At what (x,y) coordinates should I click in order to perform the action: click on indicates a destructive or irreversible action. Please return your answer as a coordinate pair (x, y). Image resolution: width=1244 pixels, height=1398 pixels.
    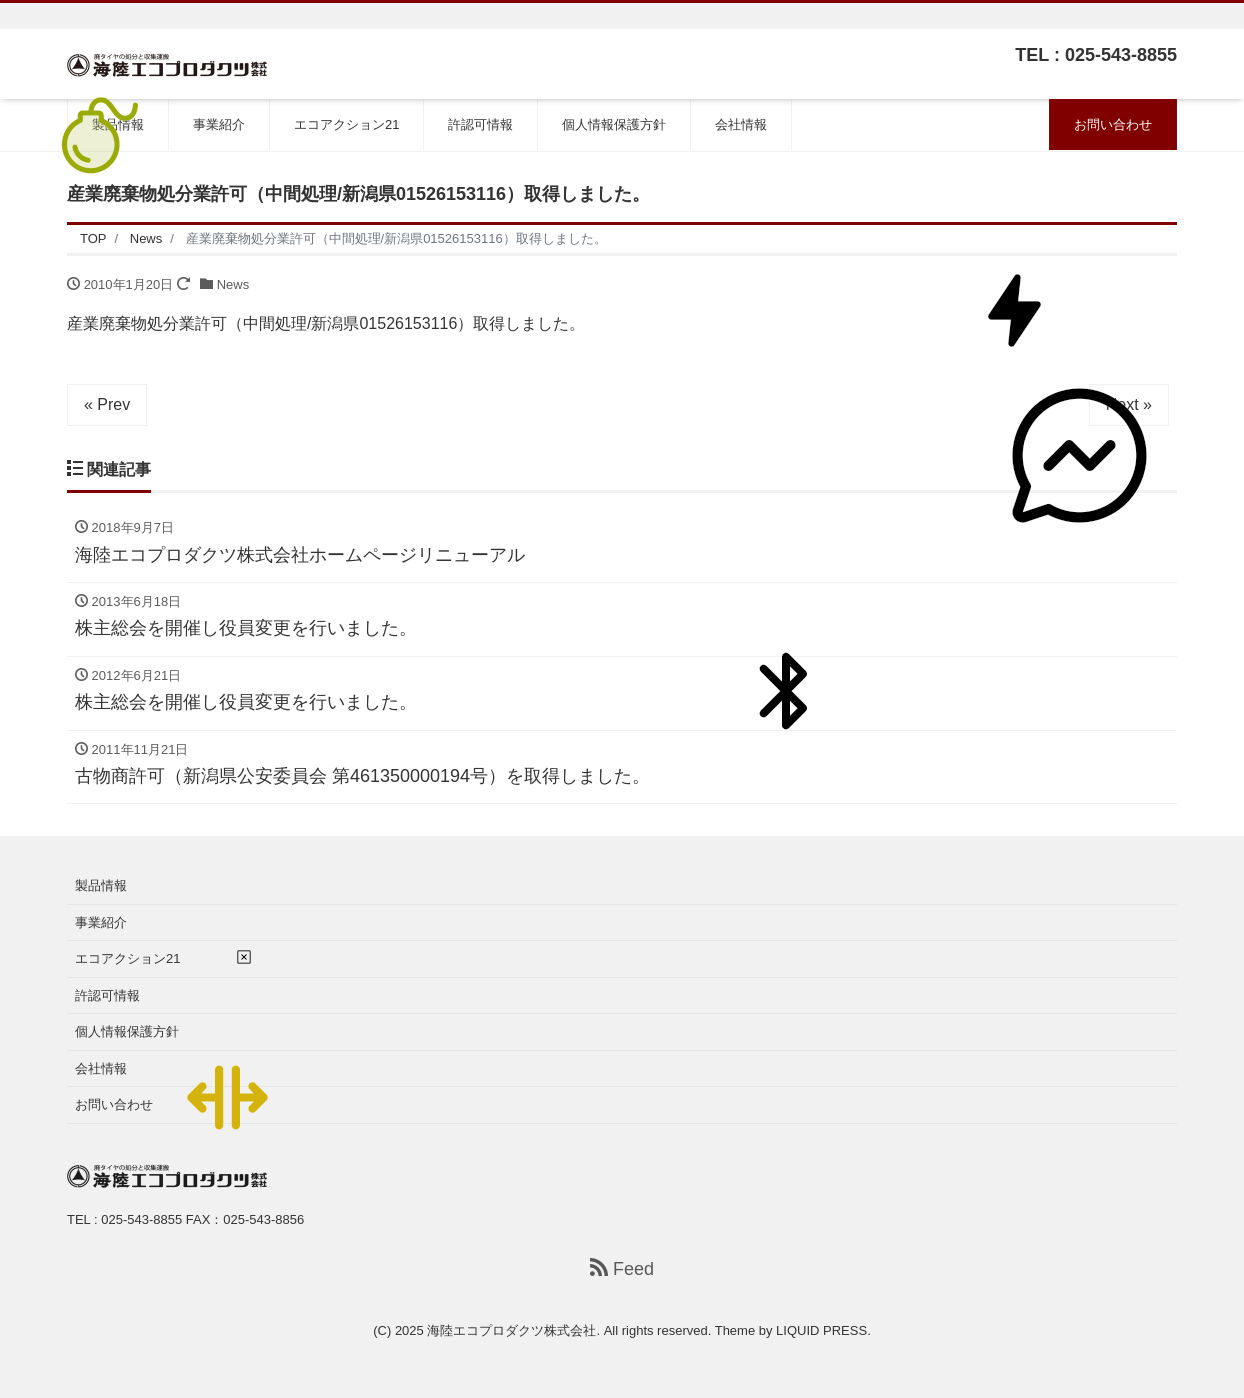
    Looking at the image, I should click on (96, 134).